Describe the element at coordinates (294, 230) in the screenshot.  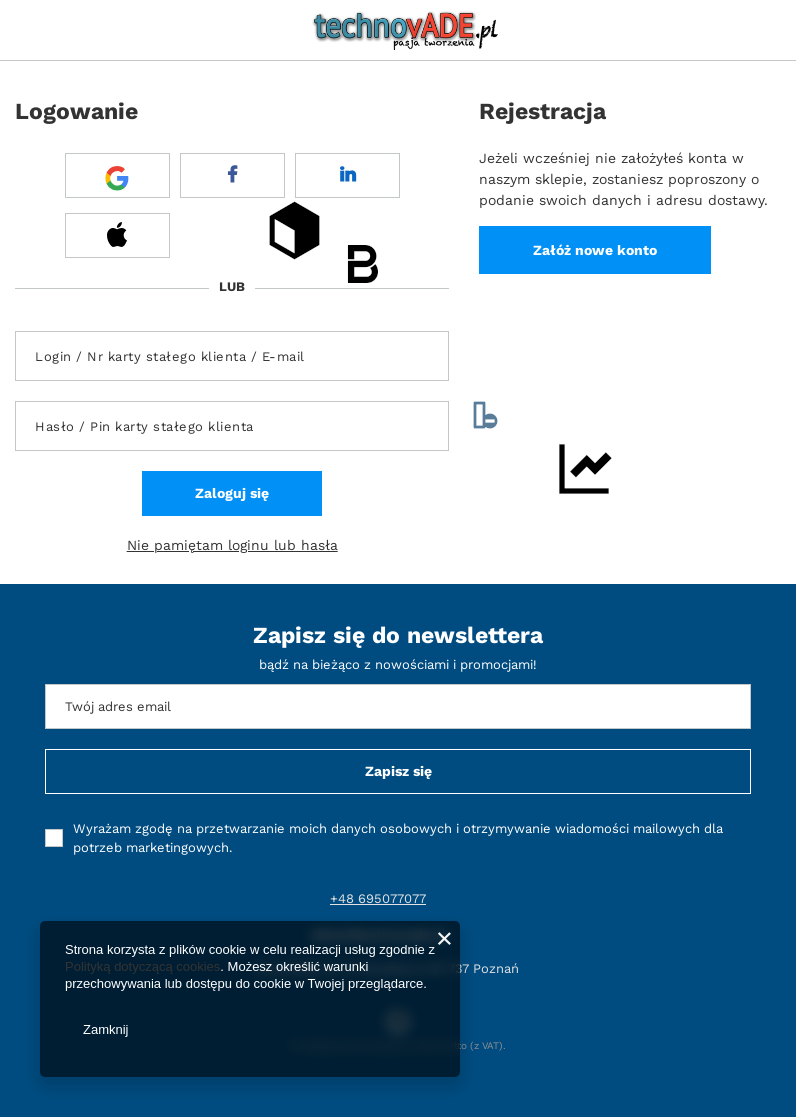
I see `open 3D modeling or design tools` at that location.